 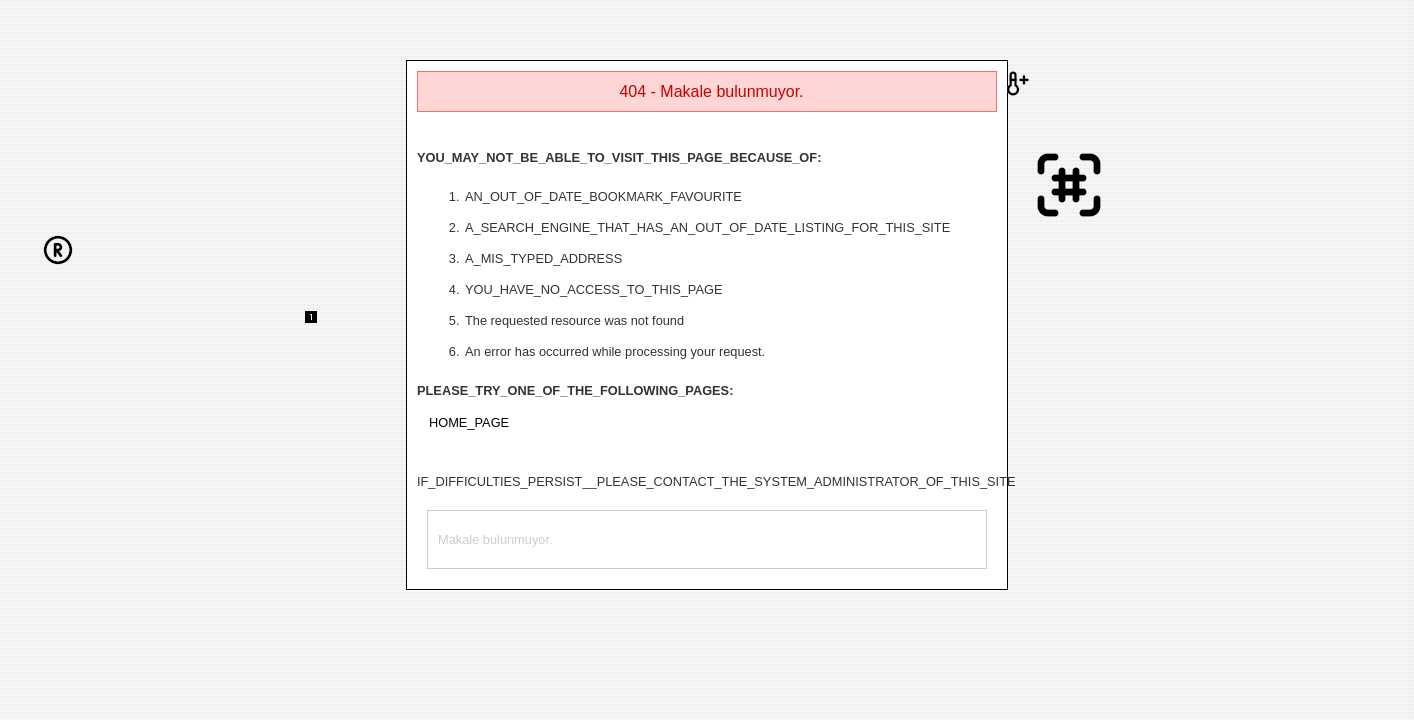 I want to click on increase temperature setting, so click(x=1015, y=83).